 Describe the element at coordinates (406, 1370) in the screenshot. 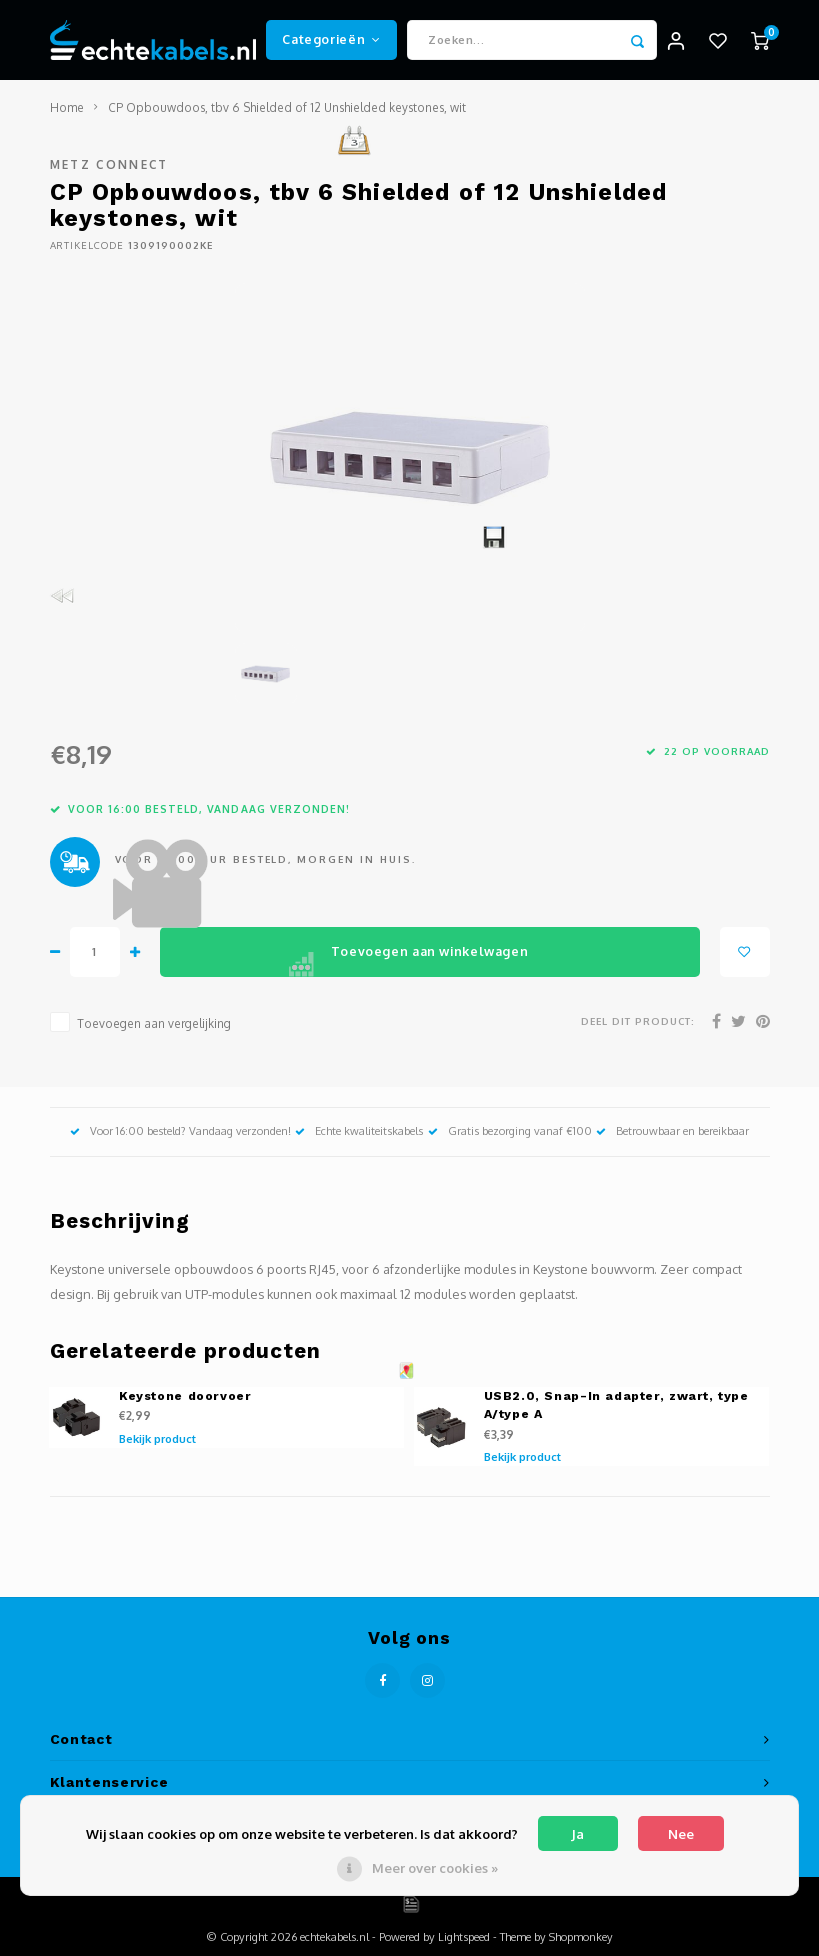

I see `a gpx file containing gps route or track data` at that location.